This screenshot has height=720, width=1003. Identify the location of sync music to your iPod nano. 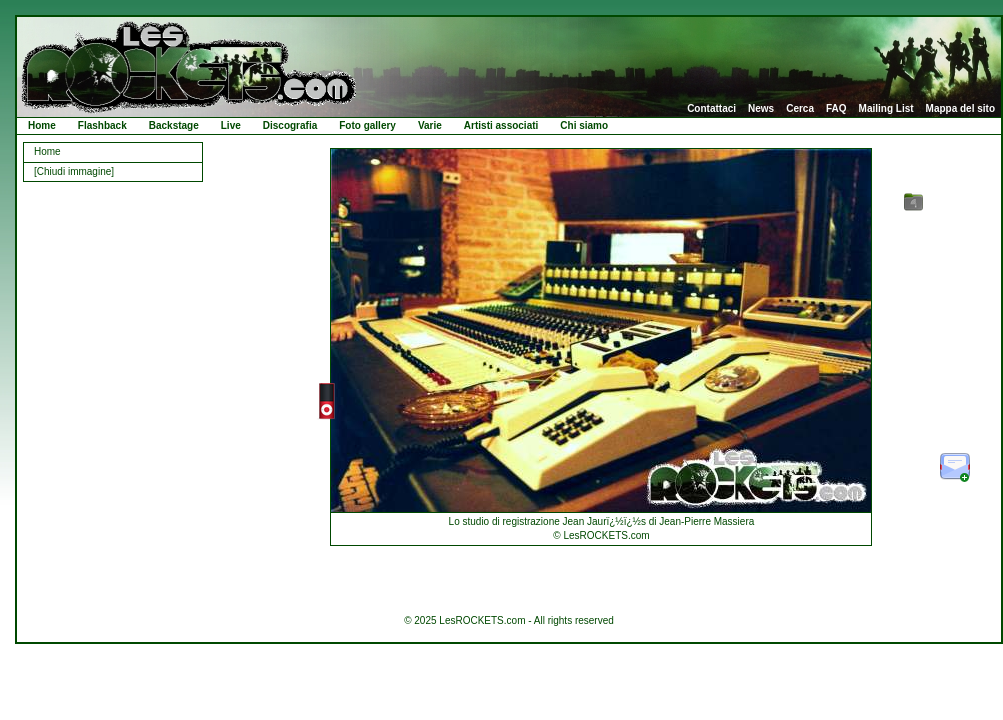
(326, 401).